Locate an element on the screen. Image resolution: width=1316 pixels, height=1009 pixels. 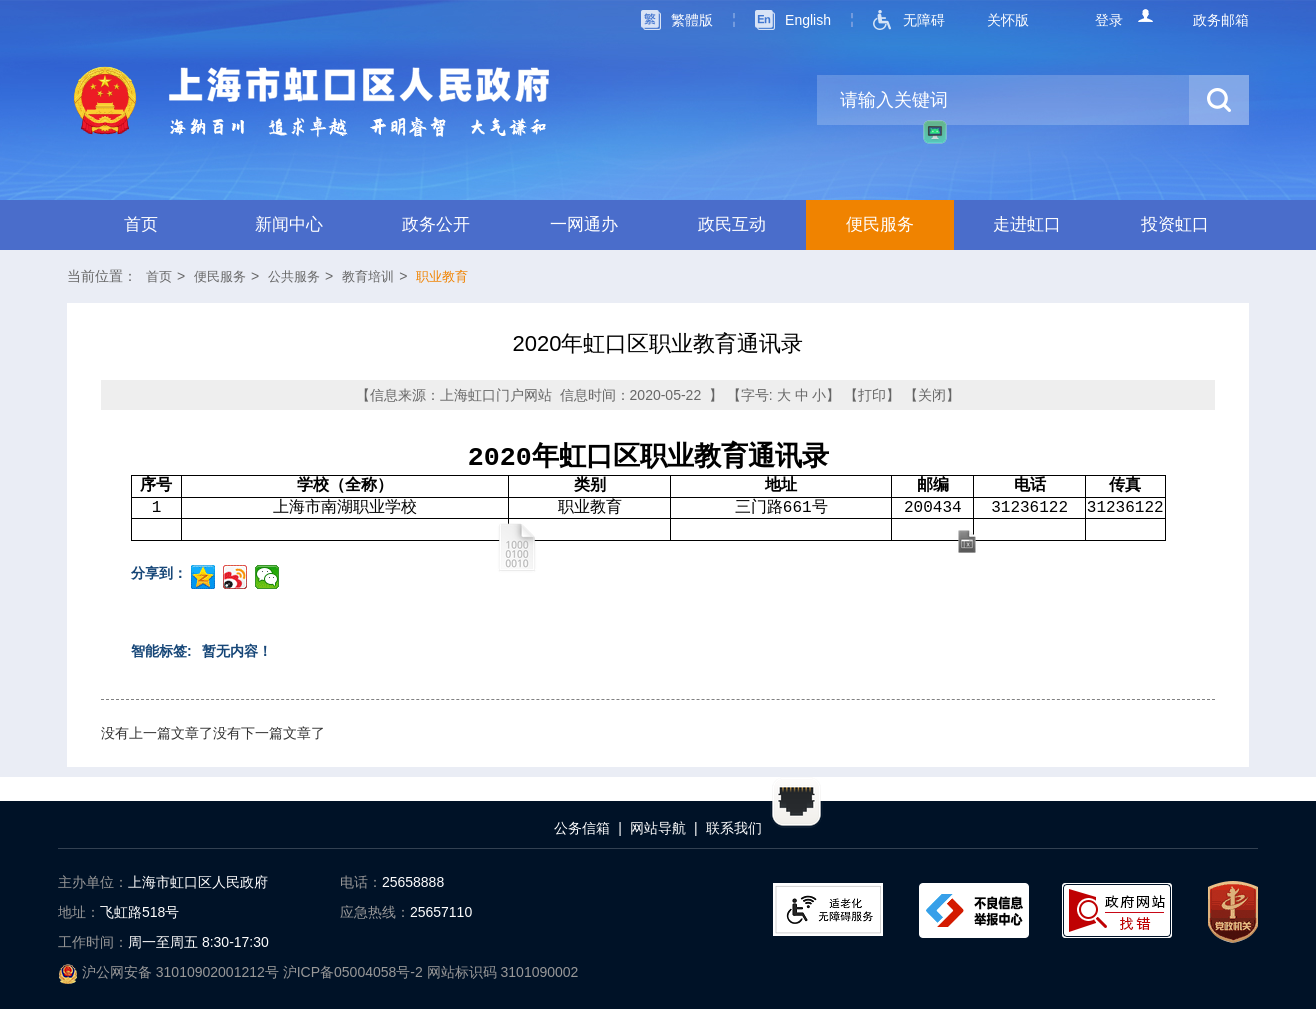
a macbinary file type indicator is located at coordinates (967, 542).